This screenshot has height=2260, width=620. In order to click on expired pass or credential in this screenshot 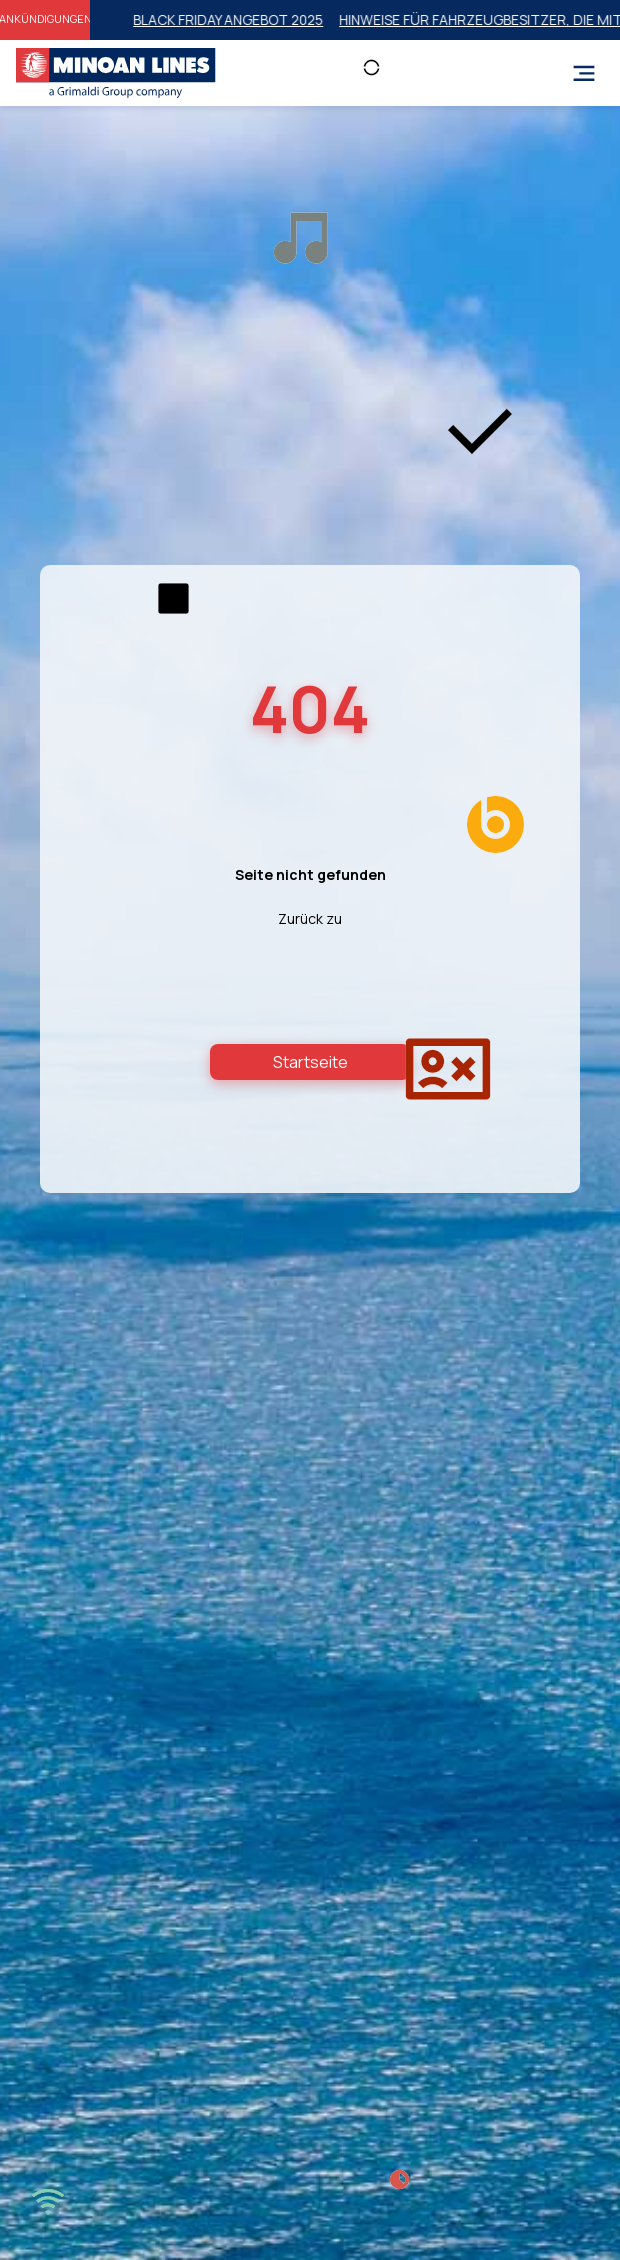, I will do `click(448, 1069)`.